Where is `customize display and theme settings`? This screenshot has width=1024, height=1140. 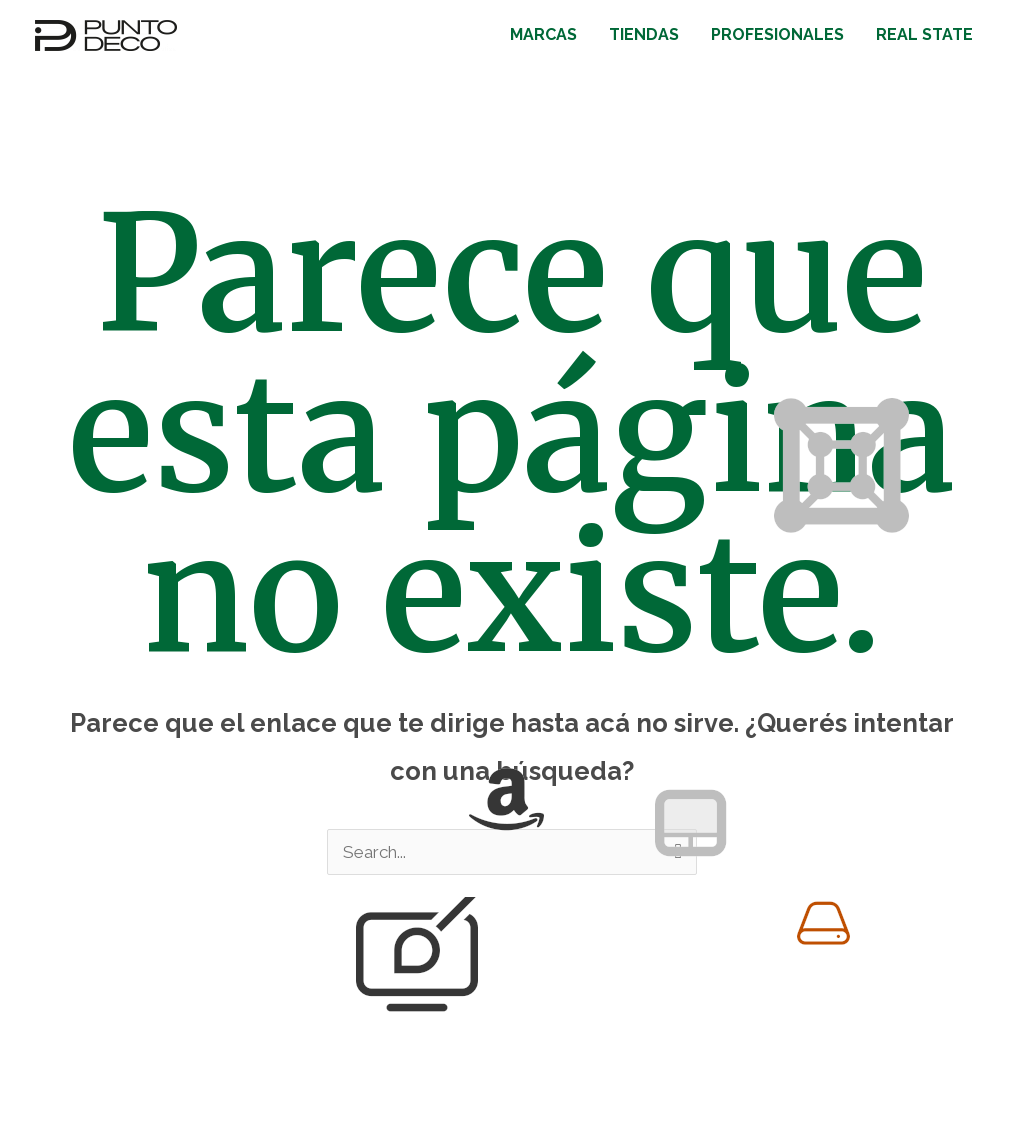 customize display and theme settings is located at coordinates (417, 958).